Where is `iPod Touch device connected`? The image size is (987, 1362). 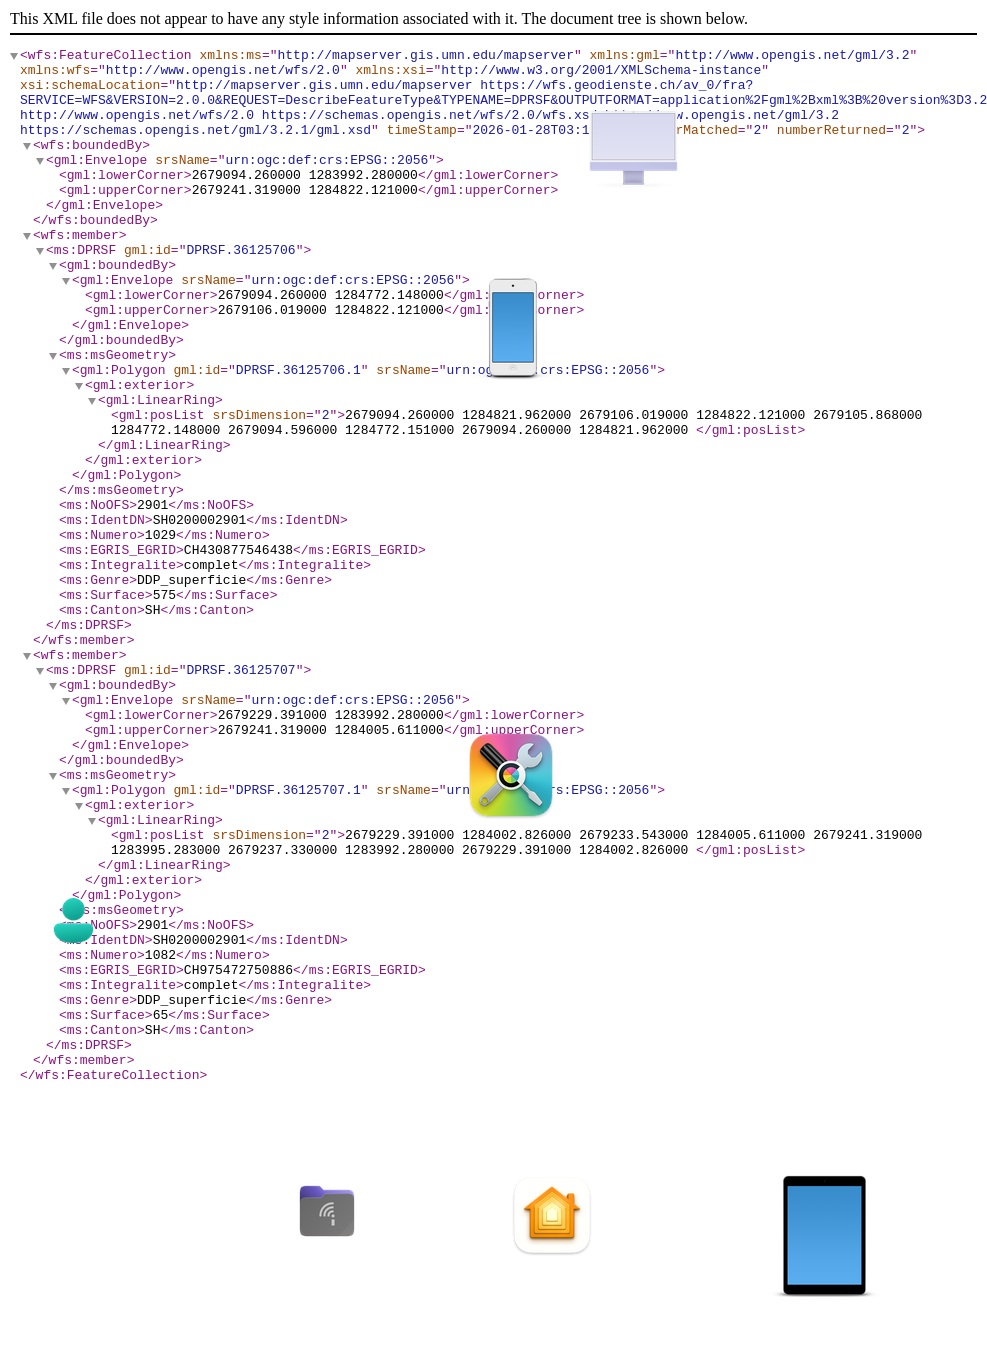 iPod Touch device connected is located at coordinates (513, 329).